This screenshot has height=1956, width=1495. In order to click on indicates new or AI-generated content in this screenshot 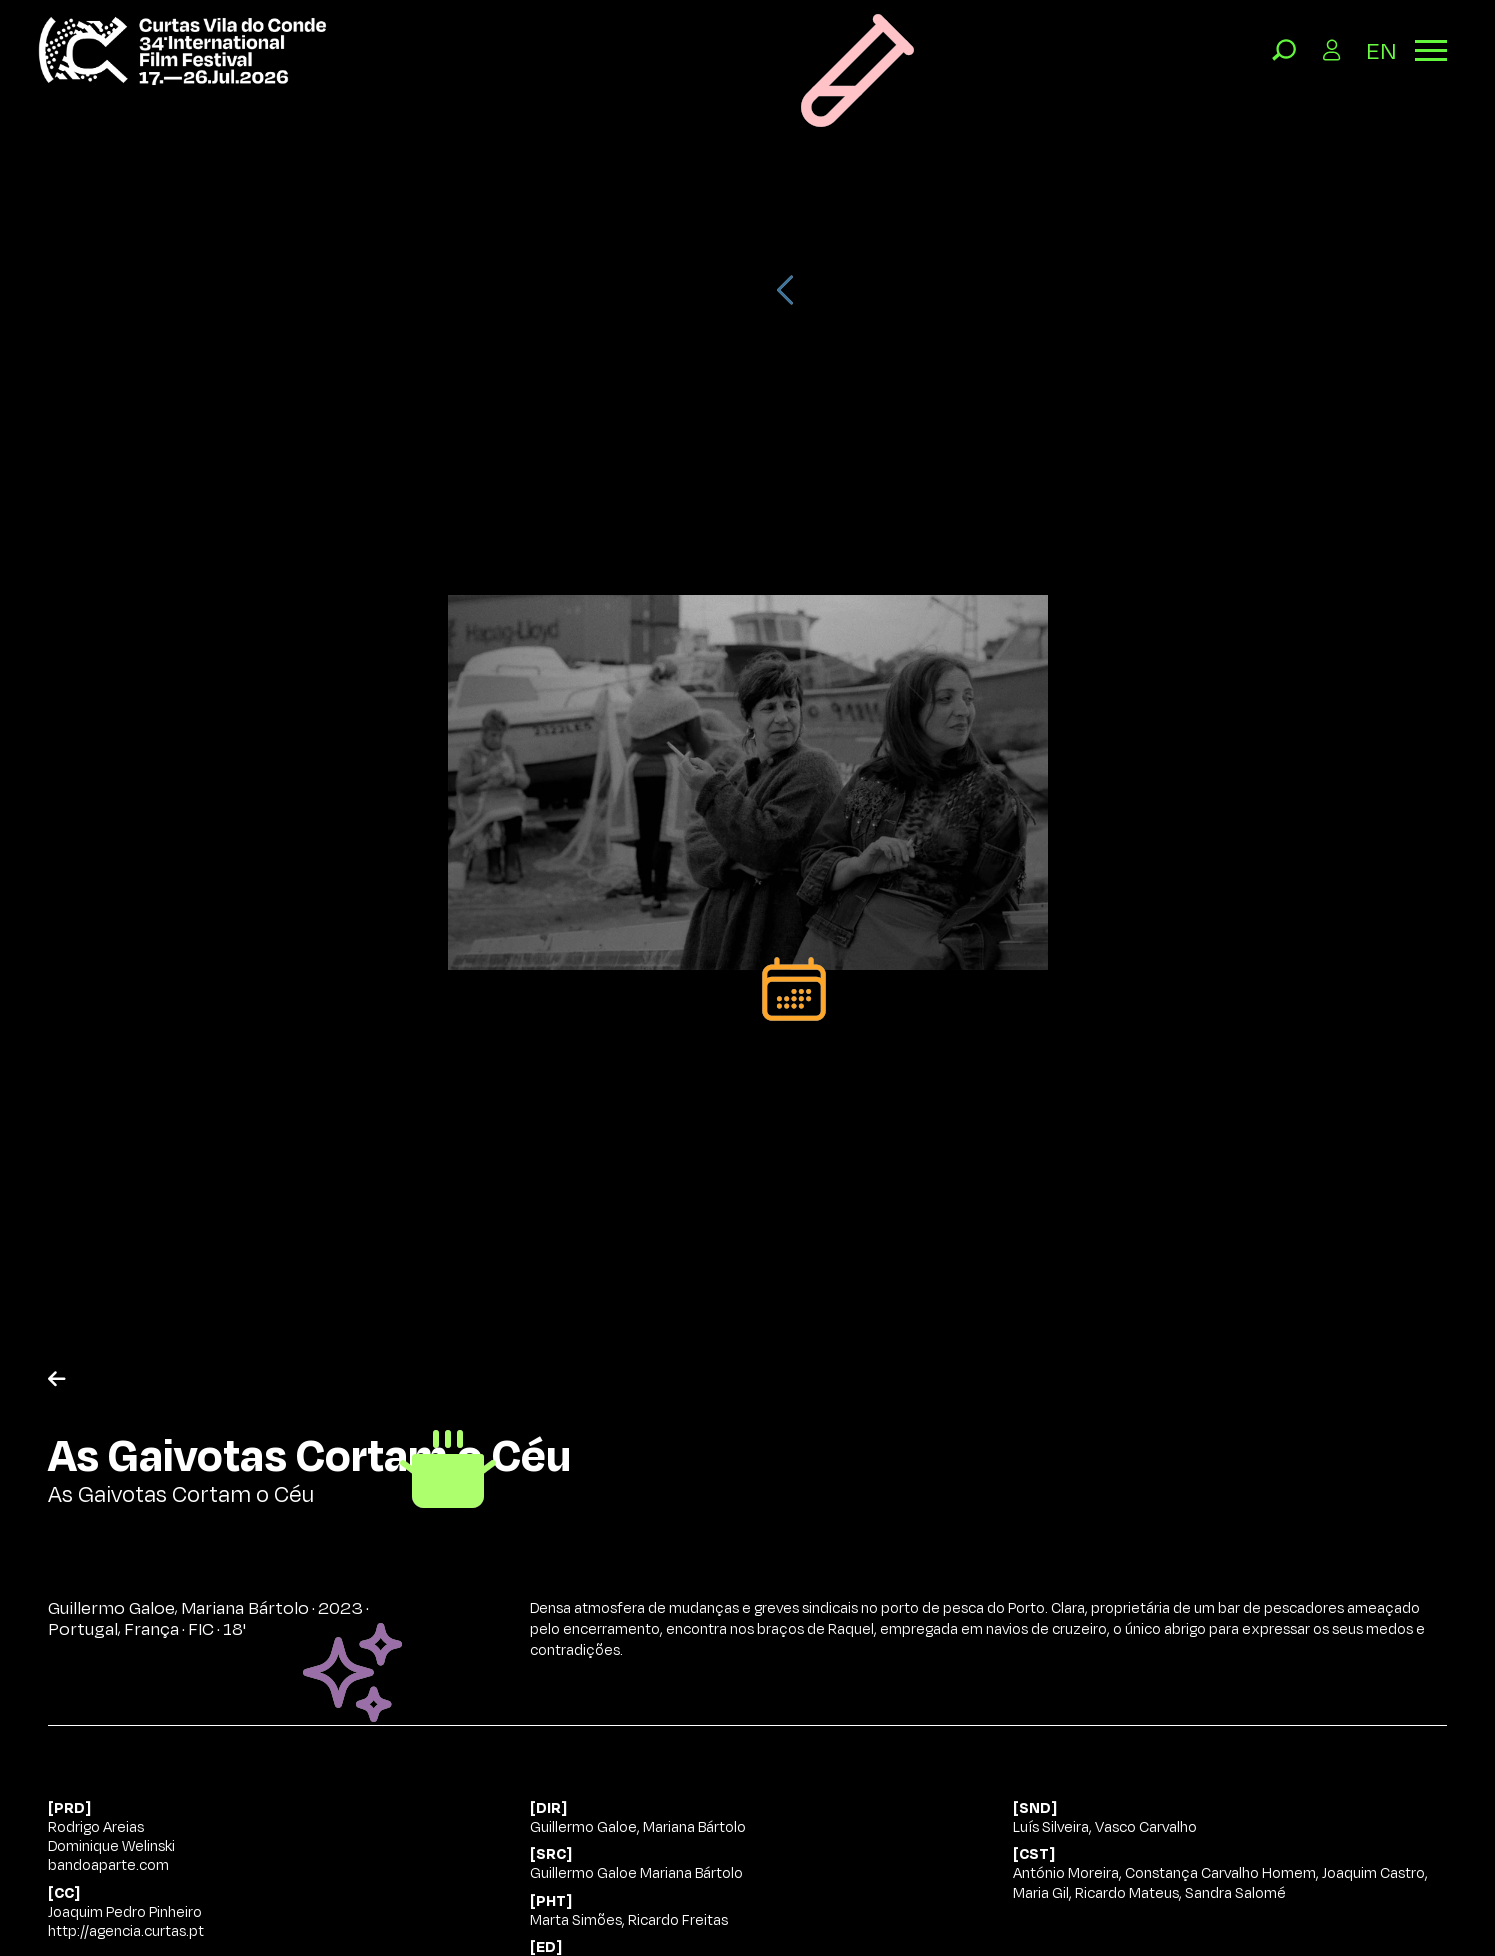, I will do `click(352, 1672)`.